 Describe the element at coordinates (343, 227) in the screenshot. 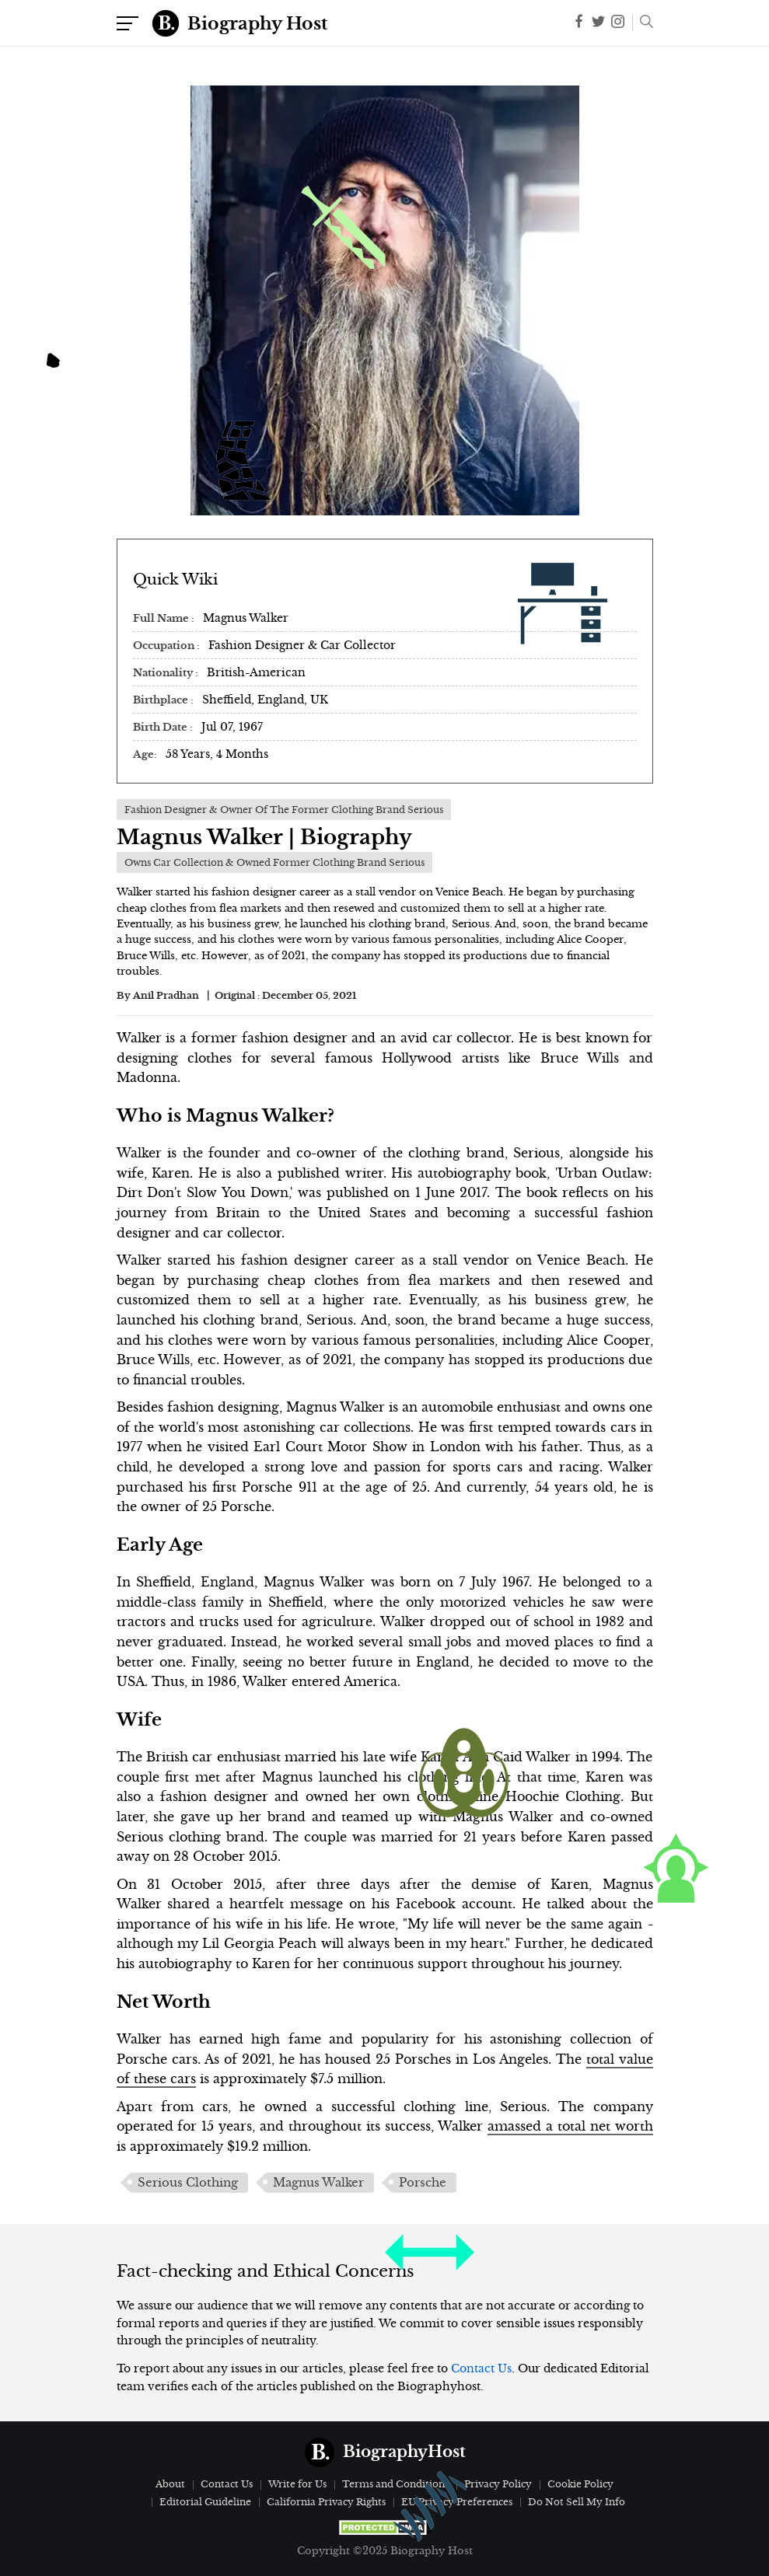

I see `select crocodile-themed sword weapon` at that location.